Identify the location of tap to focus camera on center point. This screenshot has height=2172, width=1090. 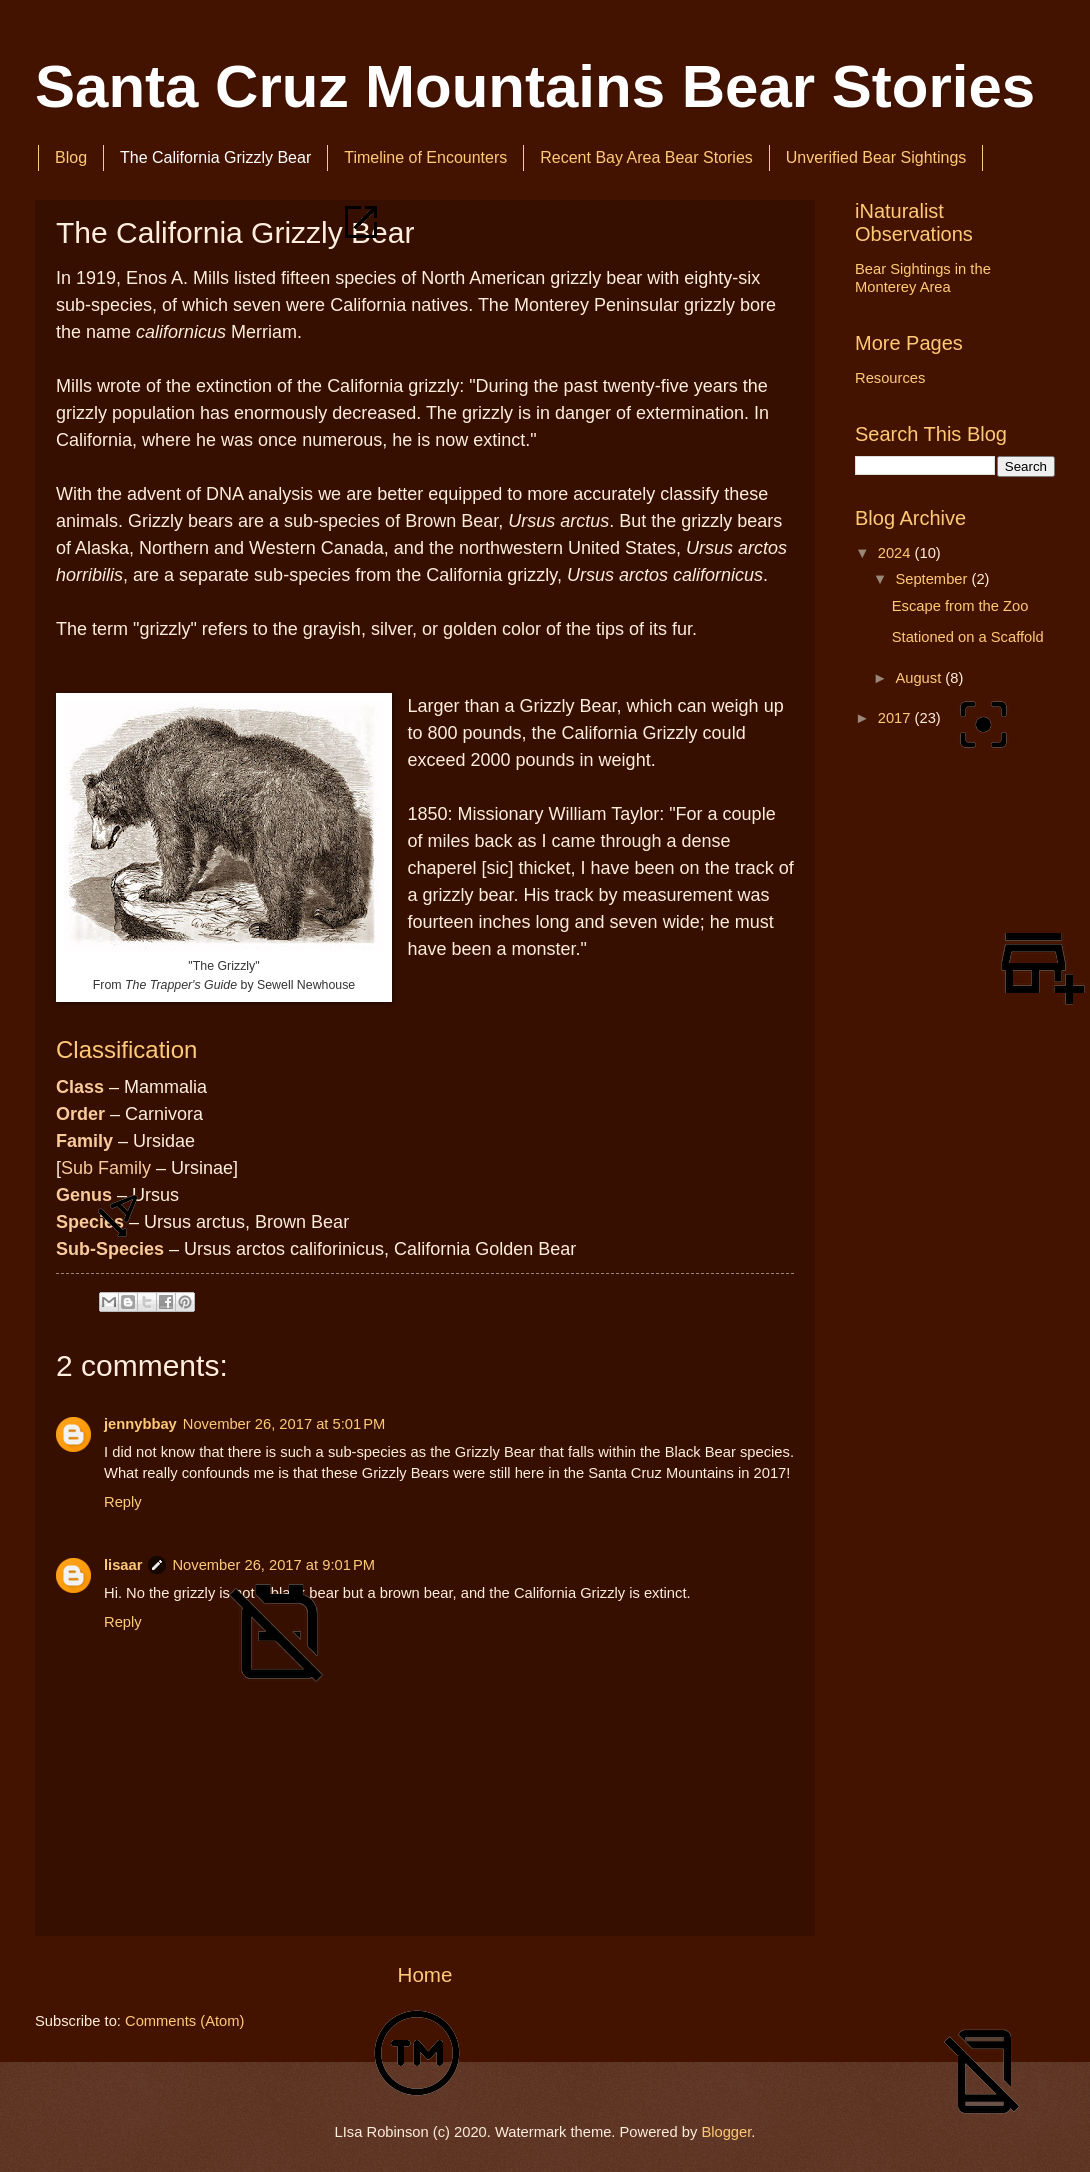
(983, 724).